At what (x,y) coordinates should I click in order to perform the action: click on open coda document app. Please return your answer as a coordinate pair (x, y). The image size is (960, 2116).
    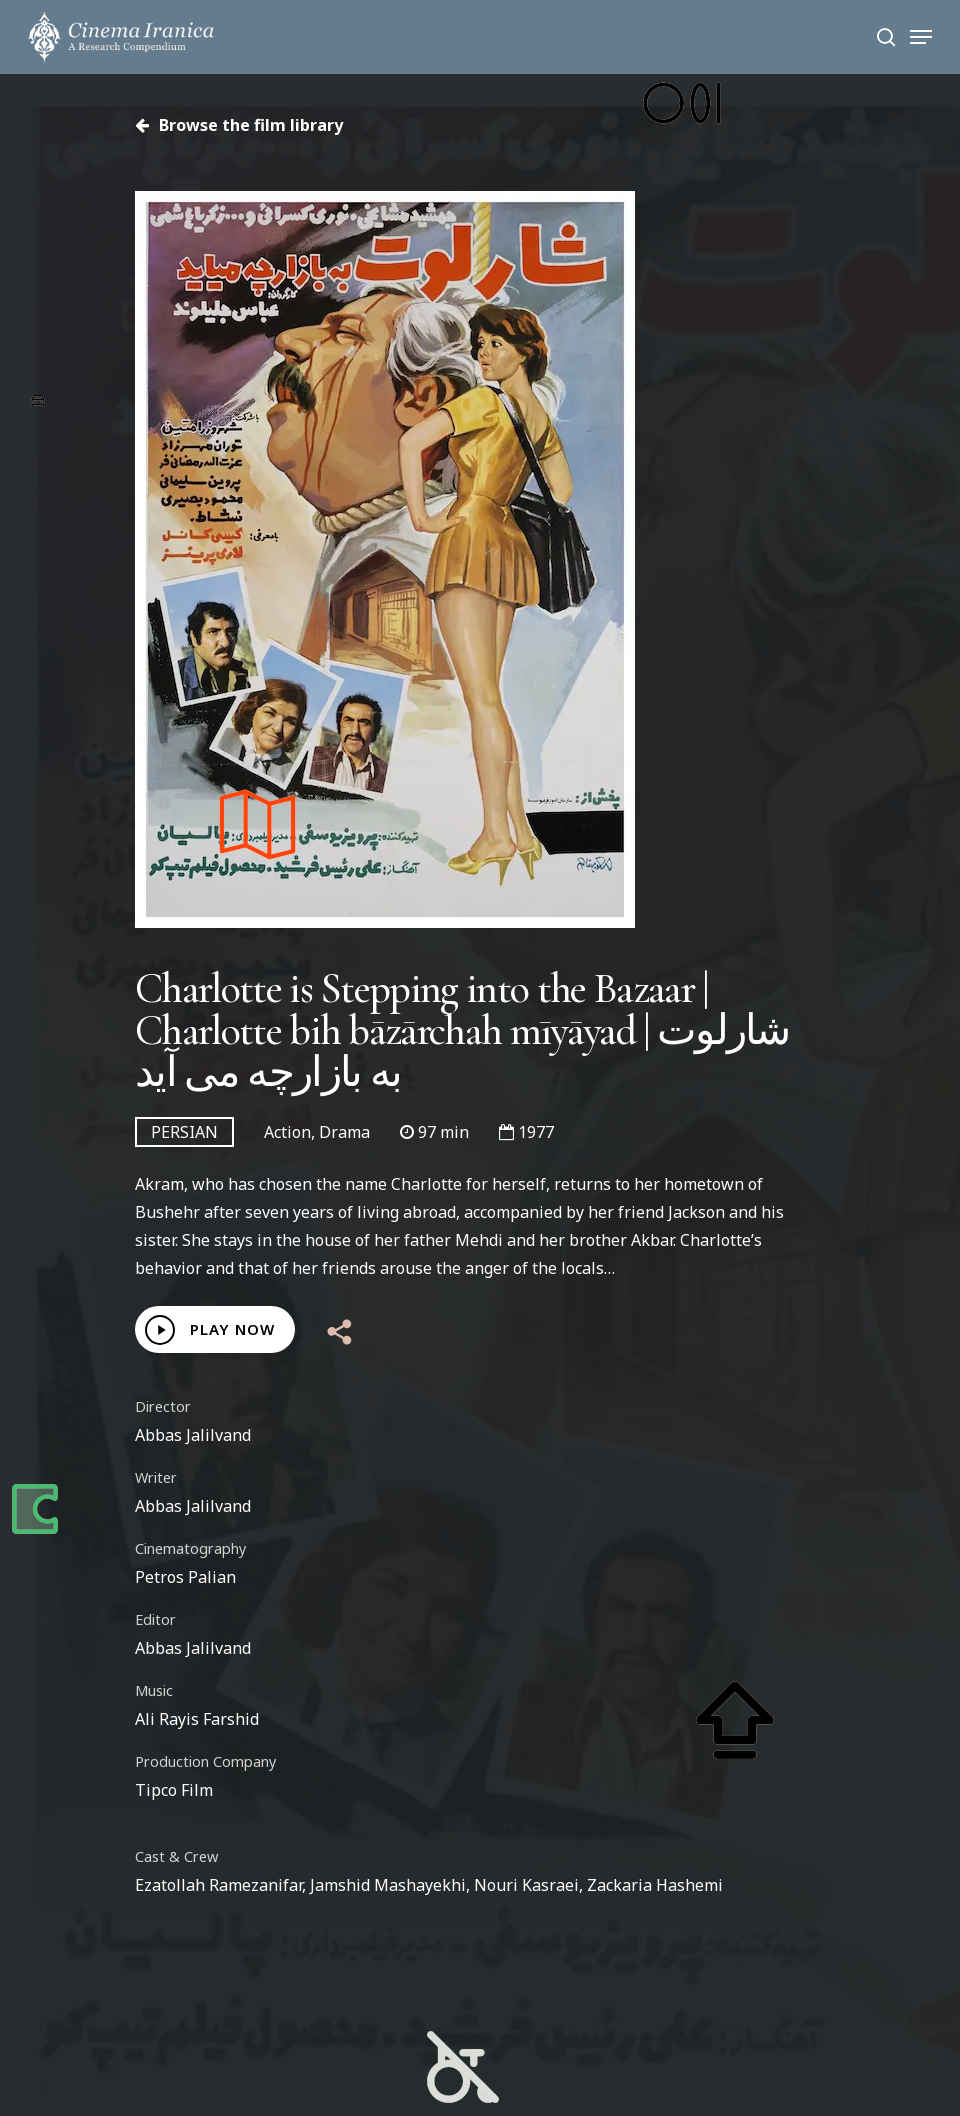
    Looking at the image, I should click on (35, 1509).